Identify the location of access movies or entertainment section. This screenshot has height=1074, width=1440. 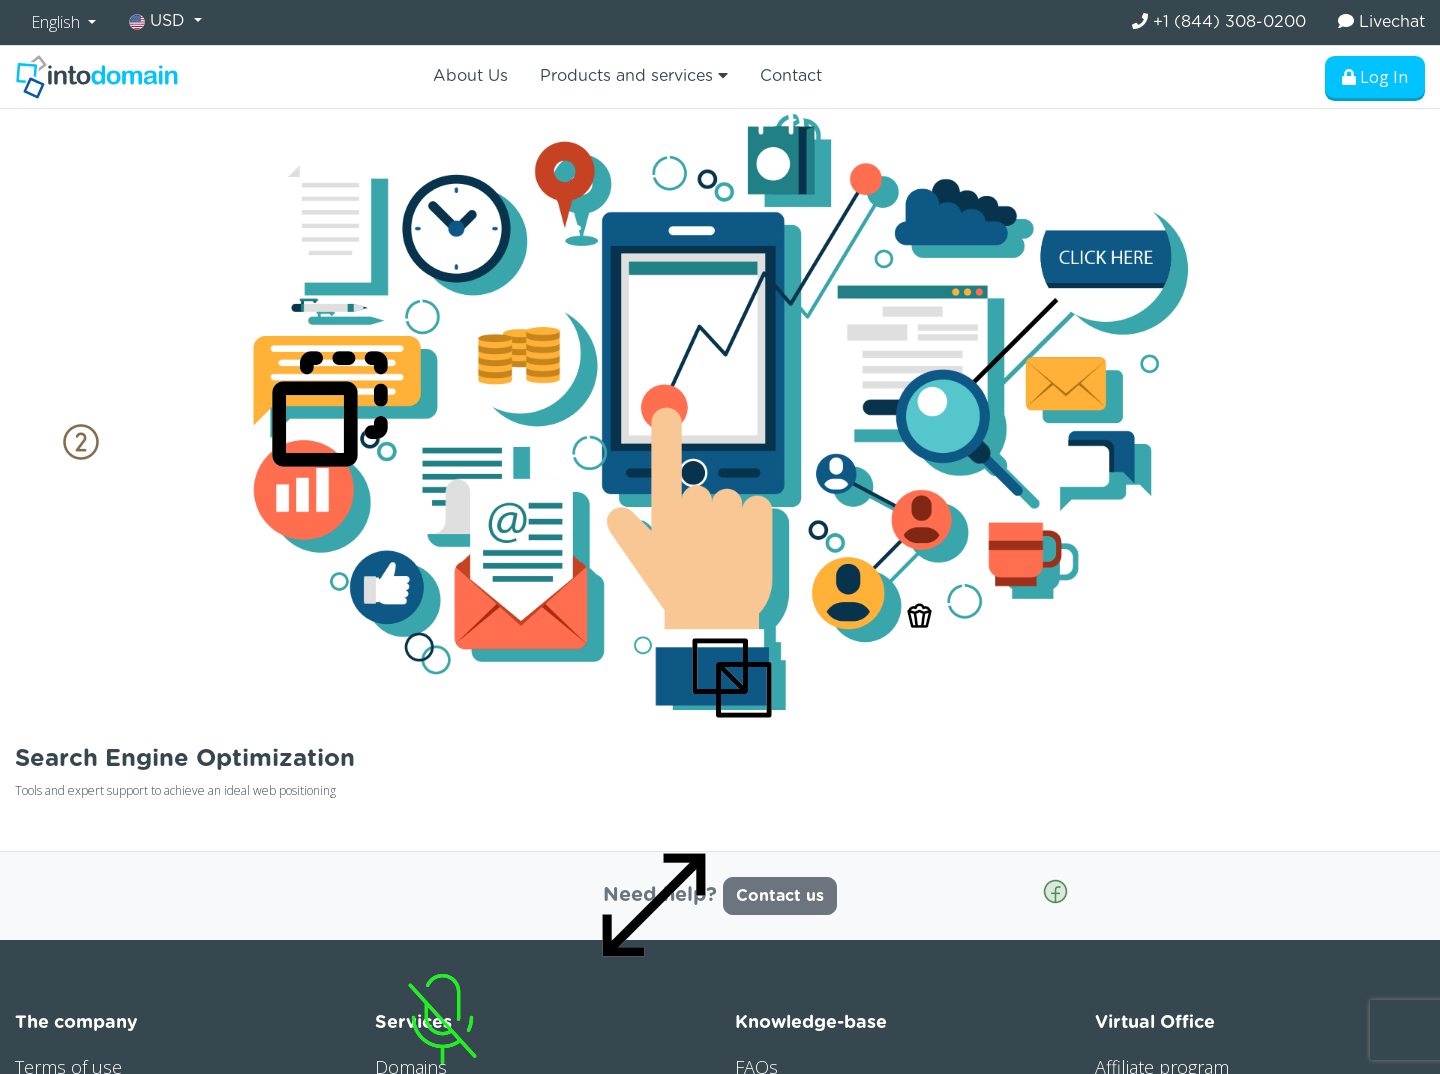
(919, 616).